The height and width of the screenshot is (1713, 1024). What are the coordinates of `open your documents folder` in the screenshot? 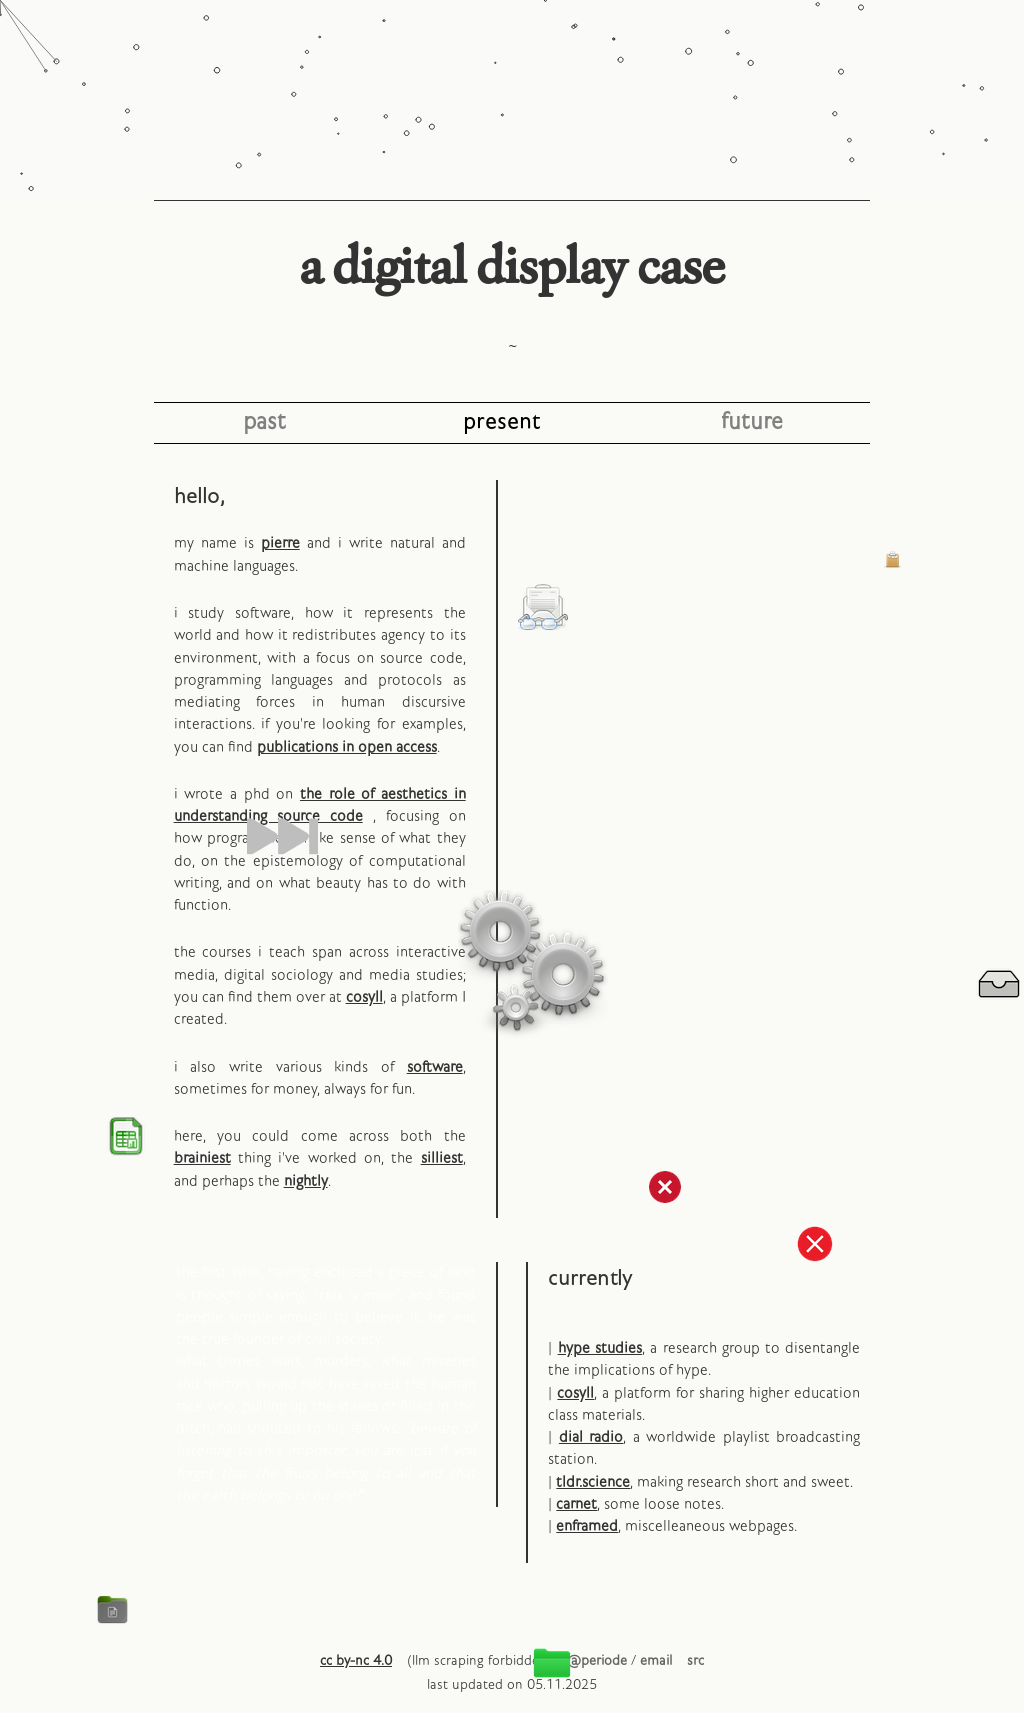 It's located at (112, 1609).